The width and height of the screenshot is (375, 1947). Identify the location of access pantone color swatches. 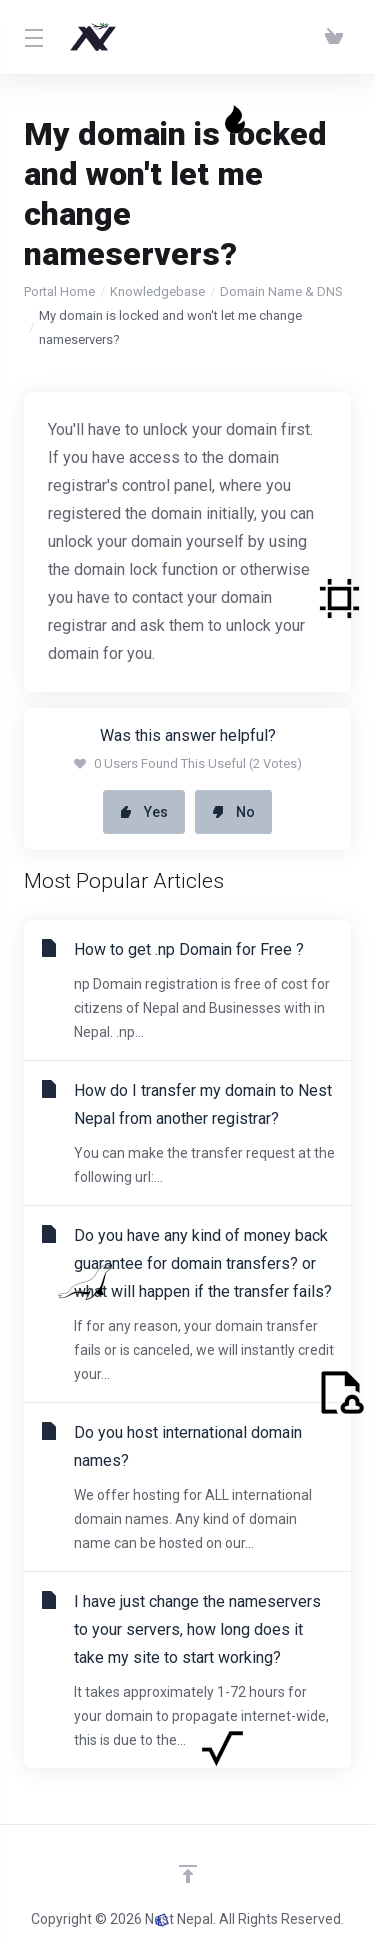
(162, 1920).